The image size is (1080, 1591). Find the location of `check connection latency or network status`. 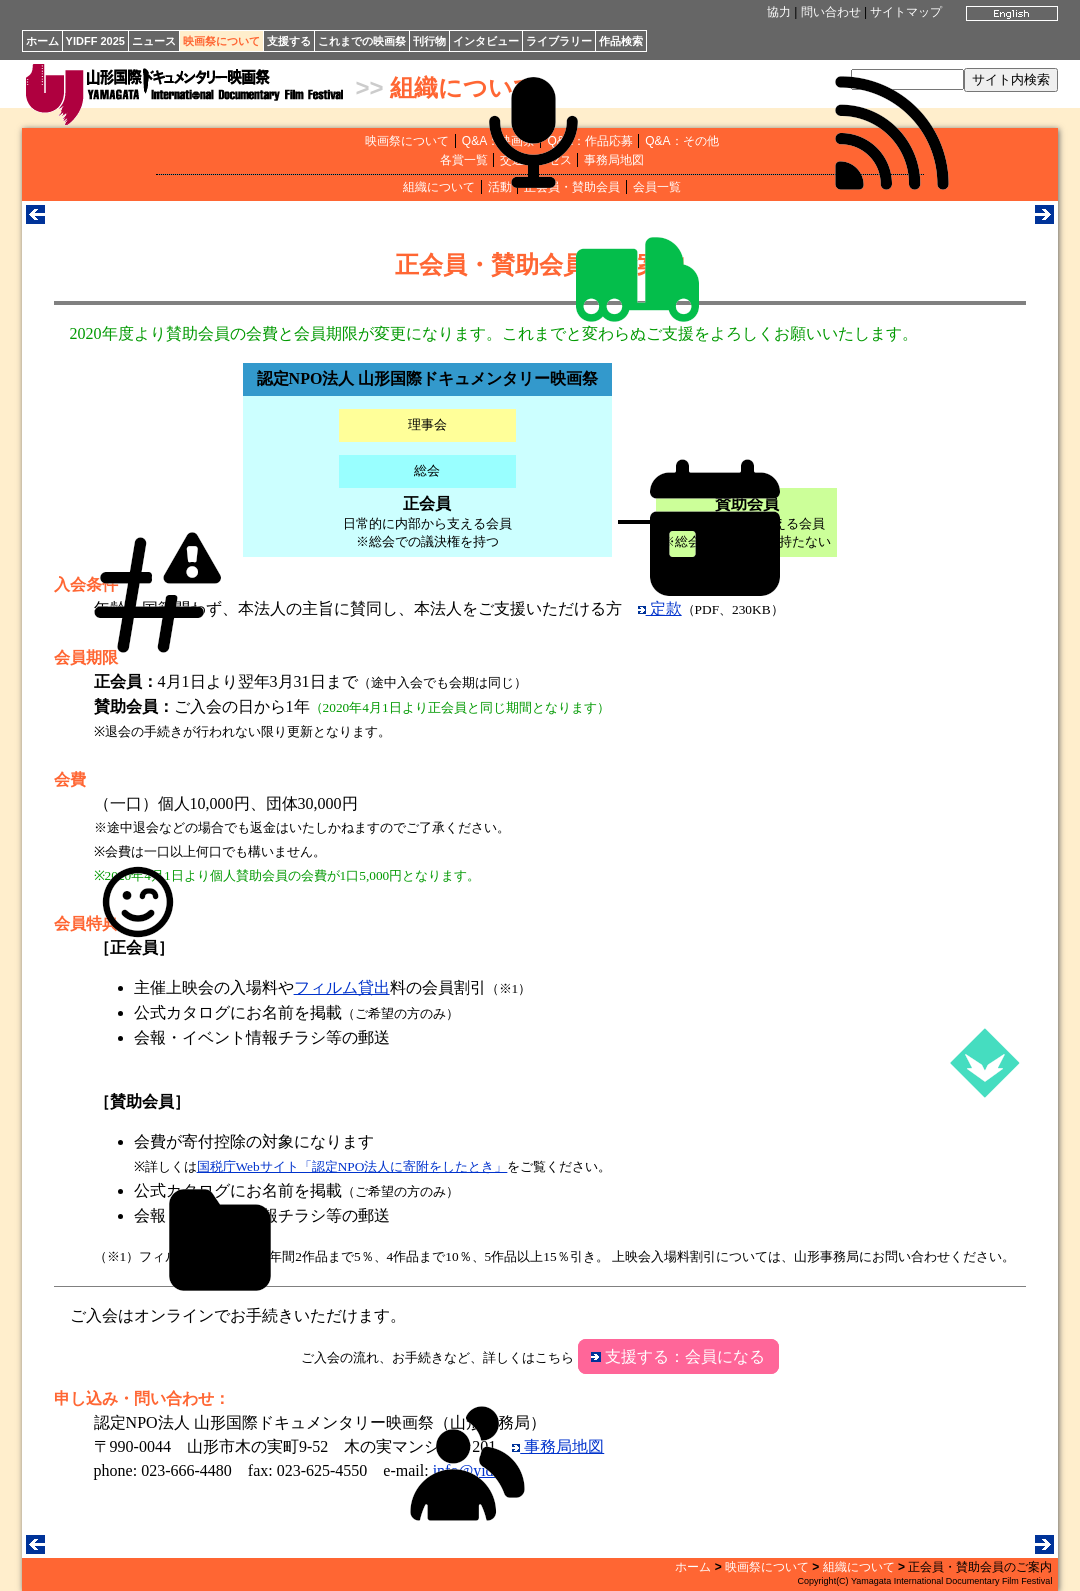

check connection latency or network status is located at coordinates (892, 133).